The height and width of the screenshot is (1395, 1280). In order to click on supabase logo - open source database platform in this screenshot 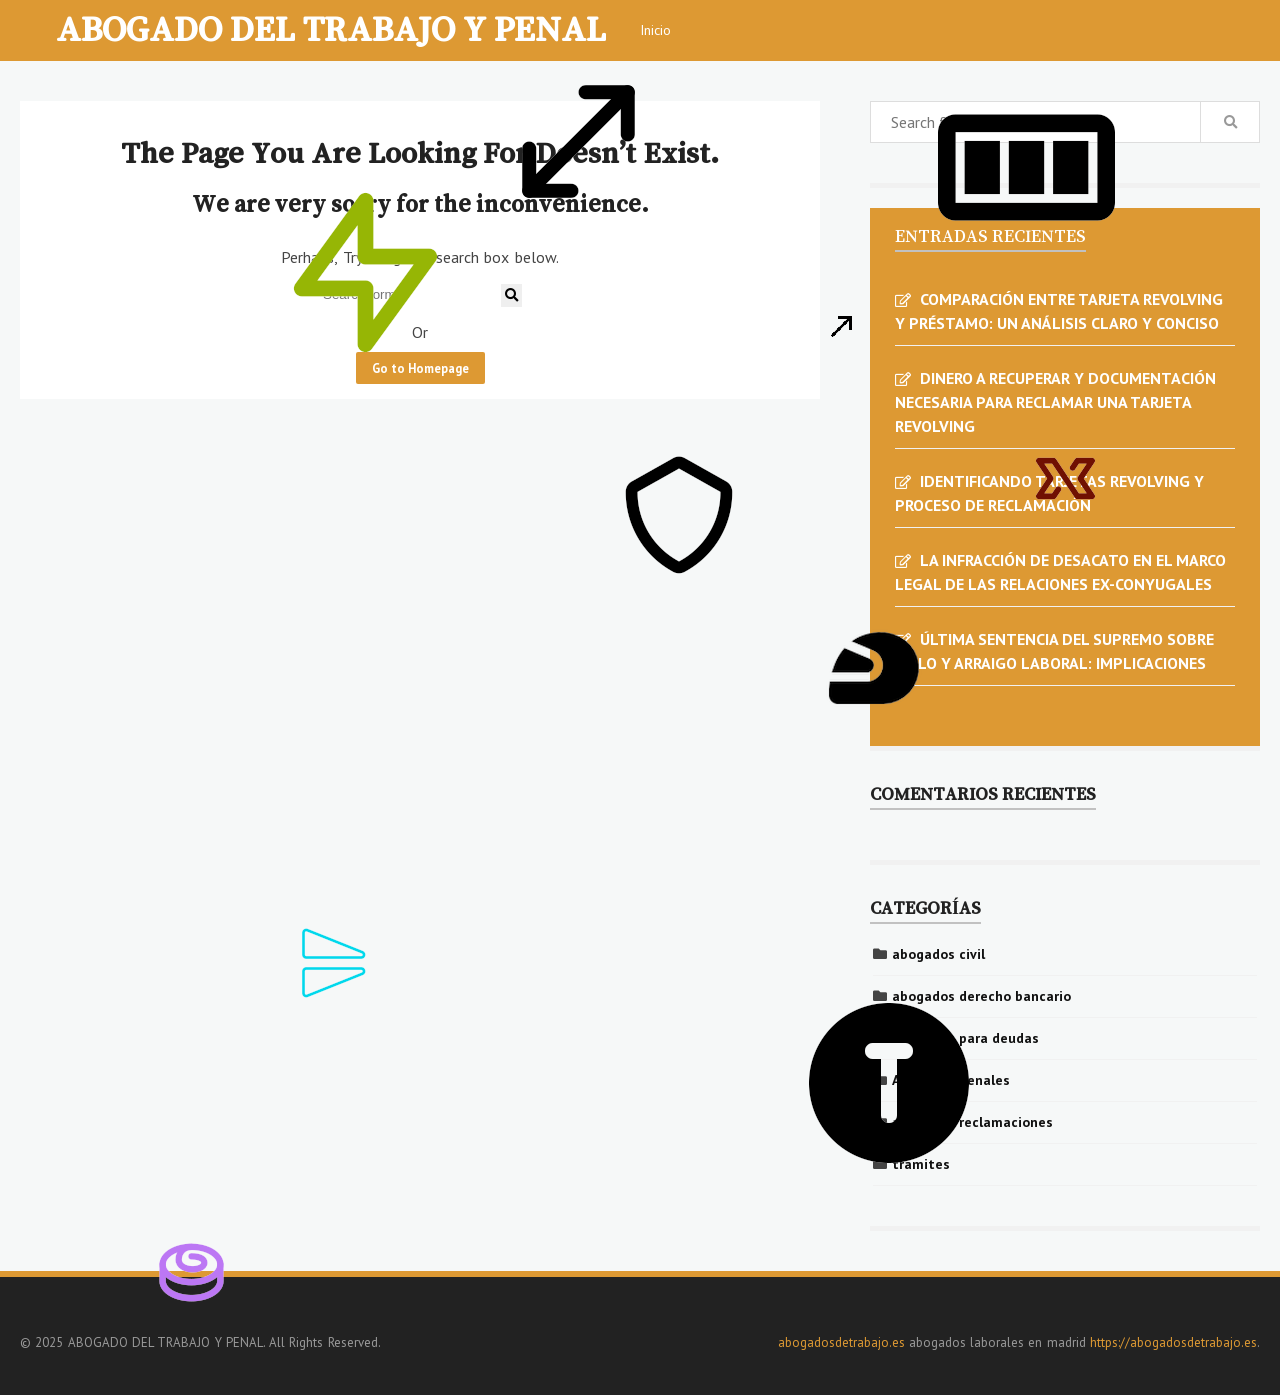, I will do `click(365, 272)`.